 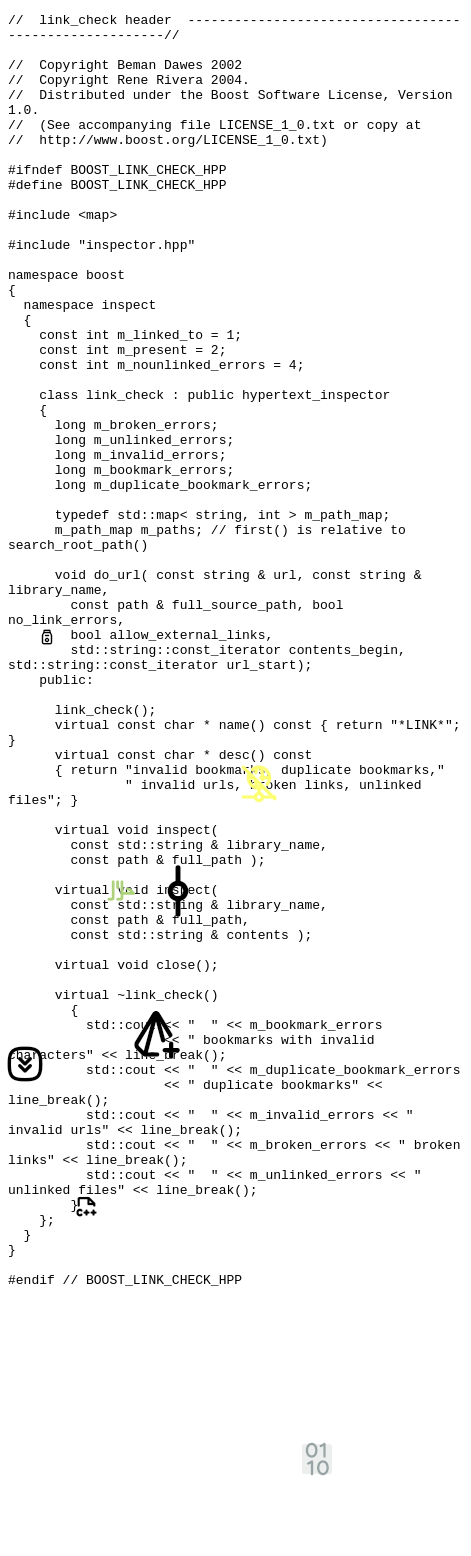 I want to click on switch to arabic language, so click(x=120, y=890).